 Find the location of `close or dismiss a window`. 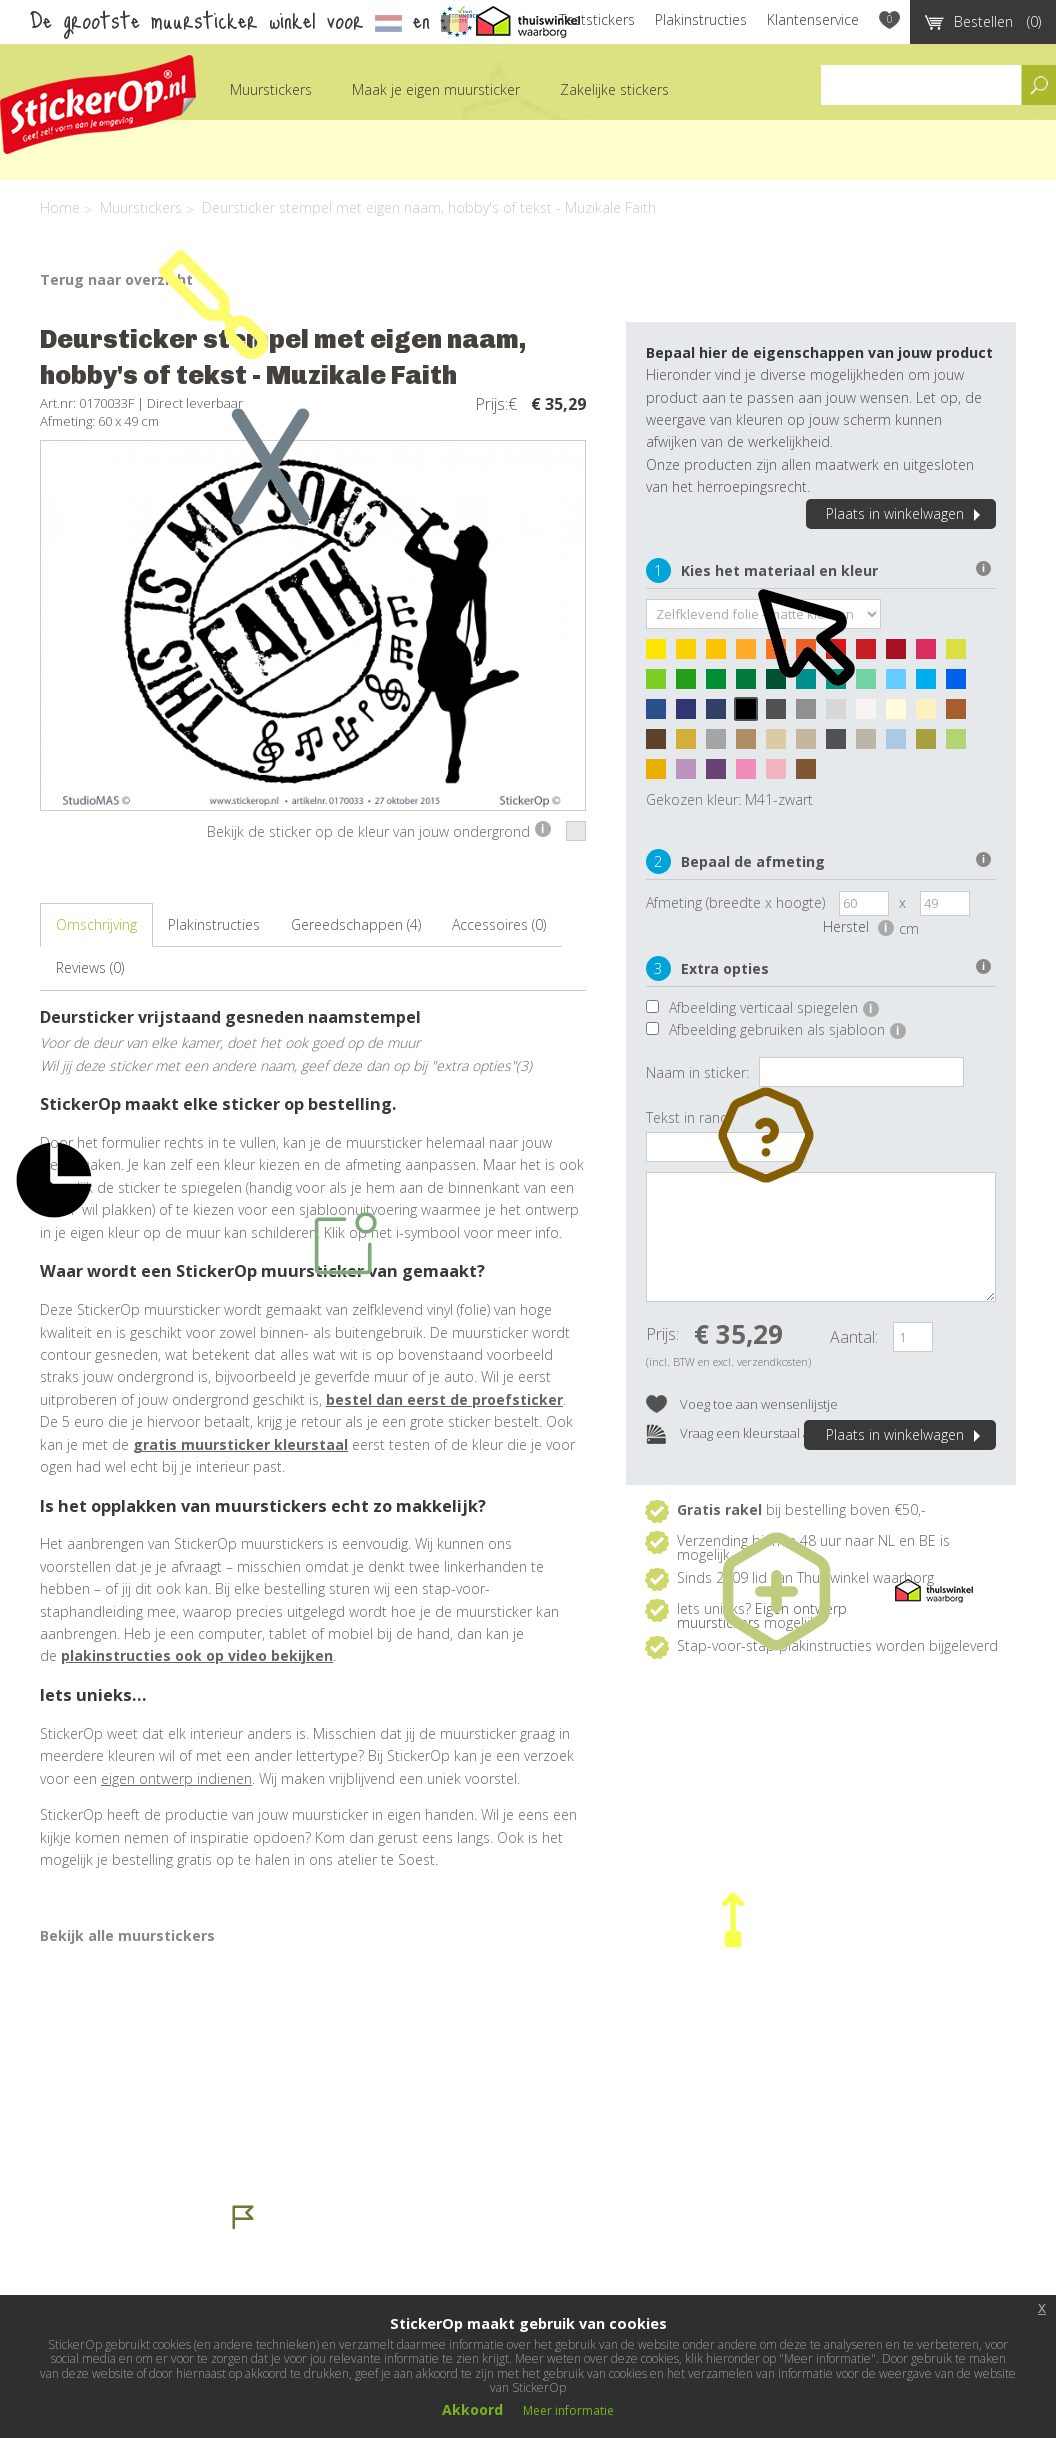

close or dismiss a window is located at coordinates (270, 466).